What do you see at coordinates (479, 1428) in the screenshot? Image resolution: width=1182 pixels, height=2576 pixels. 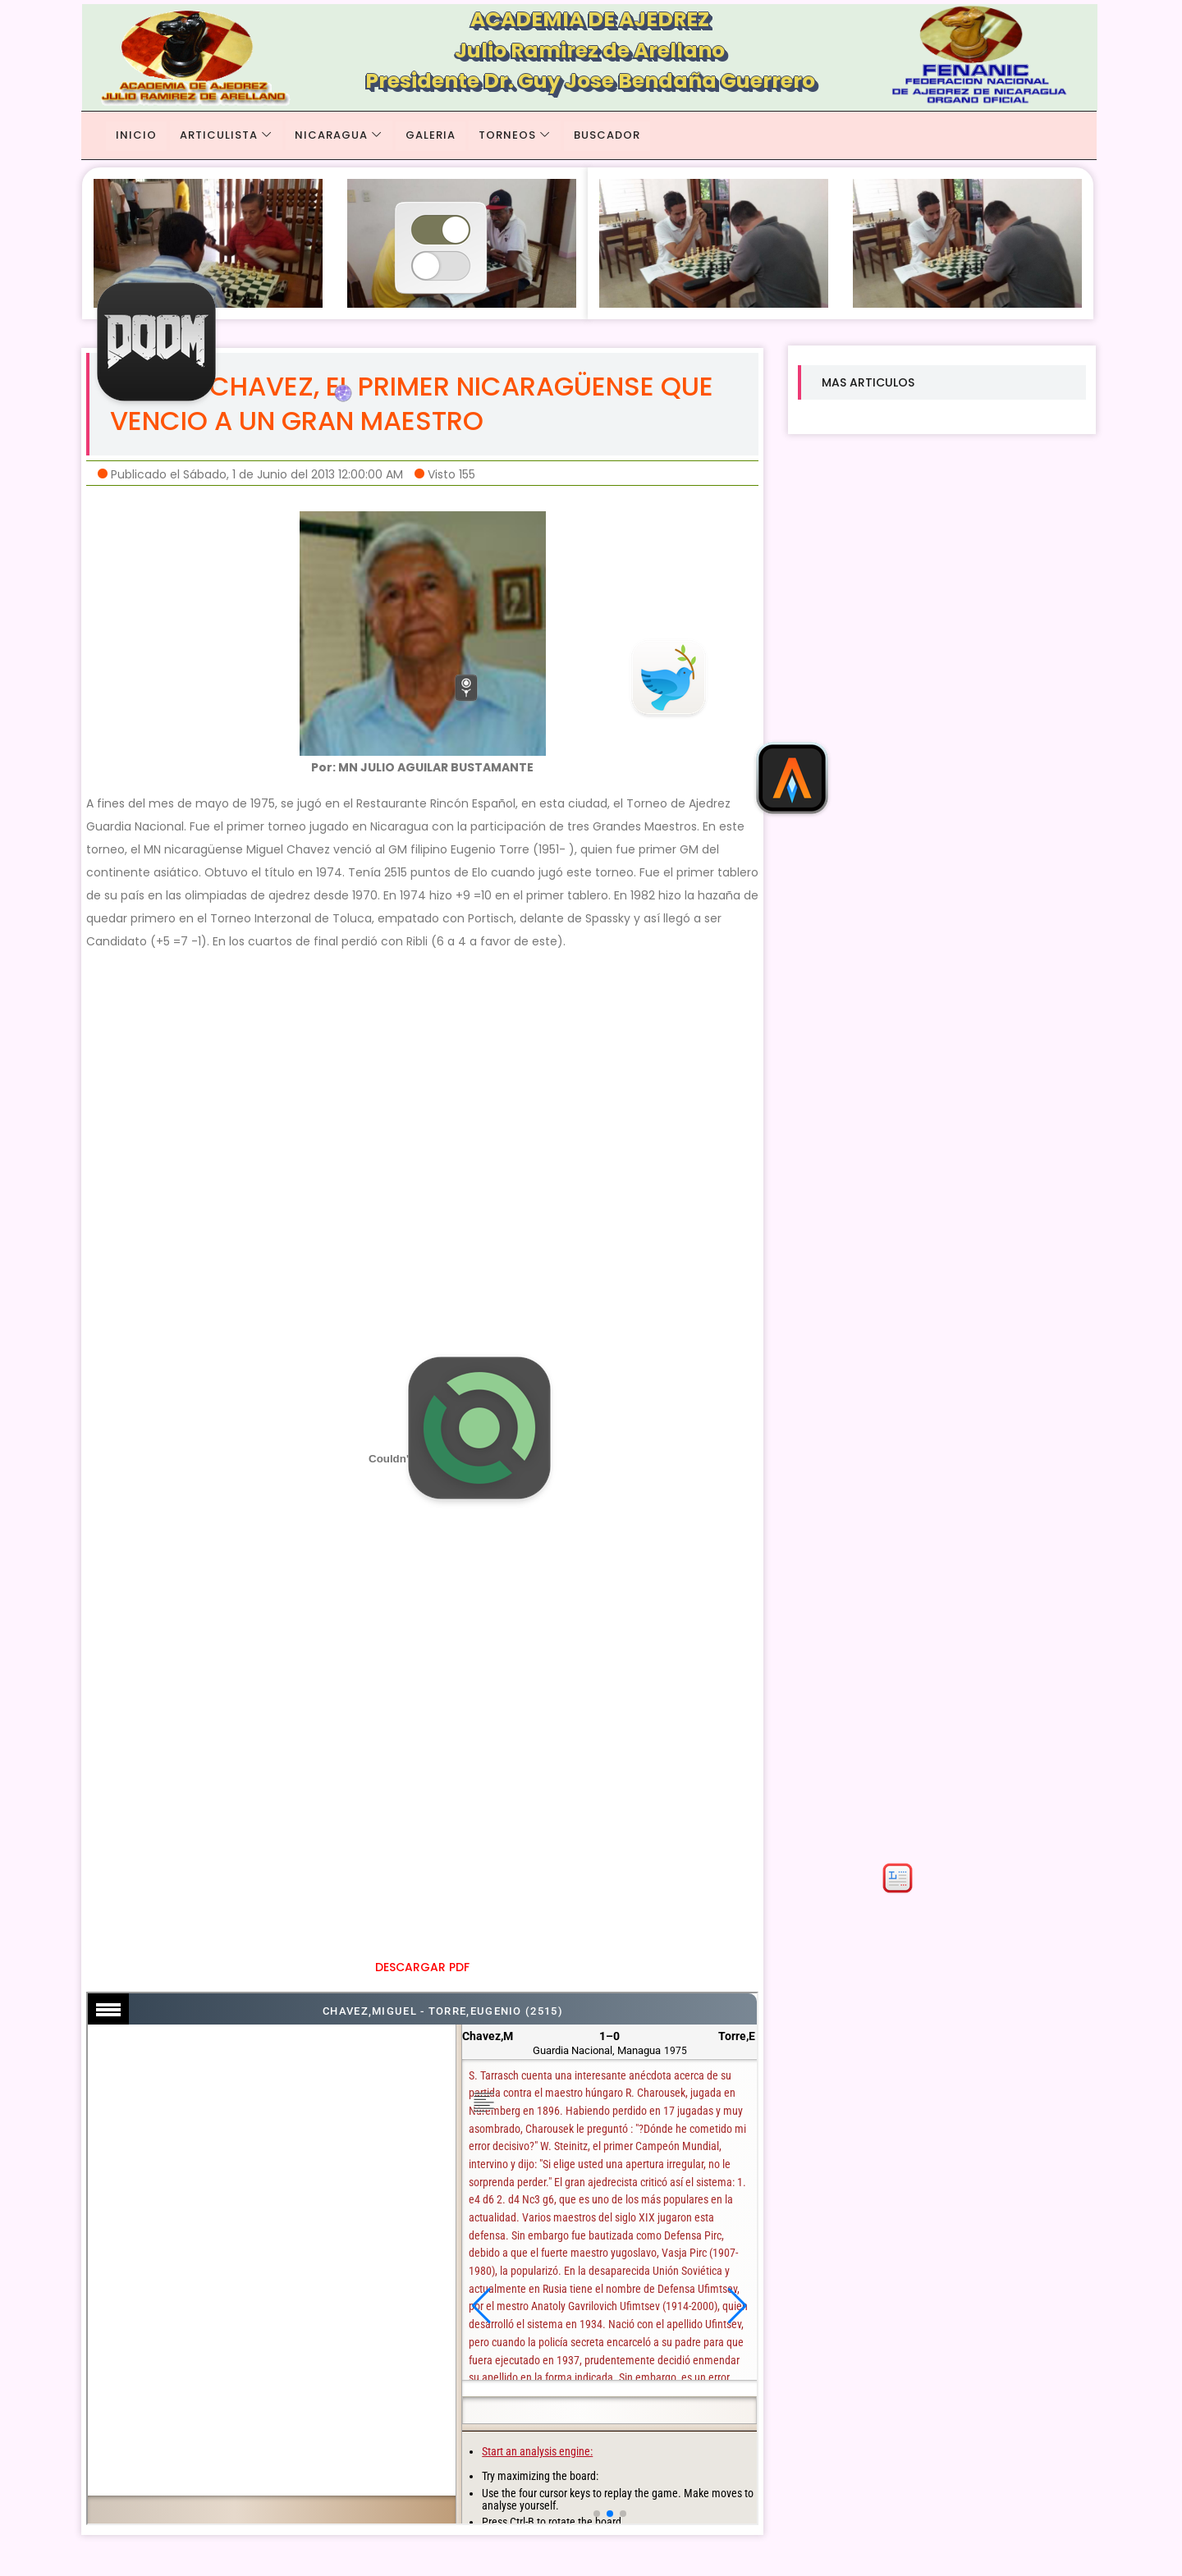 I see `open the void linux application` at bounding box center [479, 1428].